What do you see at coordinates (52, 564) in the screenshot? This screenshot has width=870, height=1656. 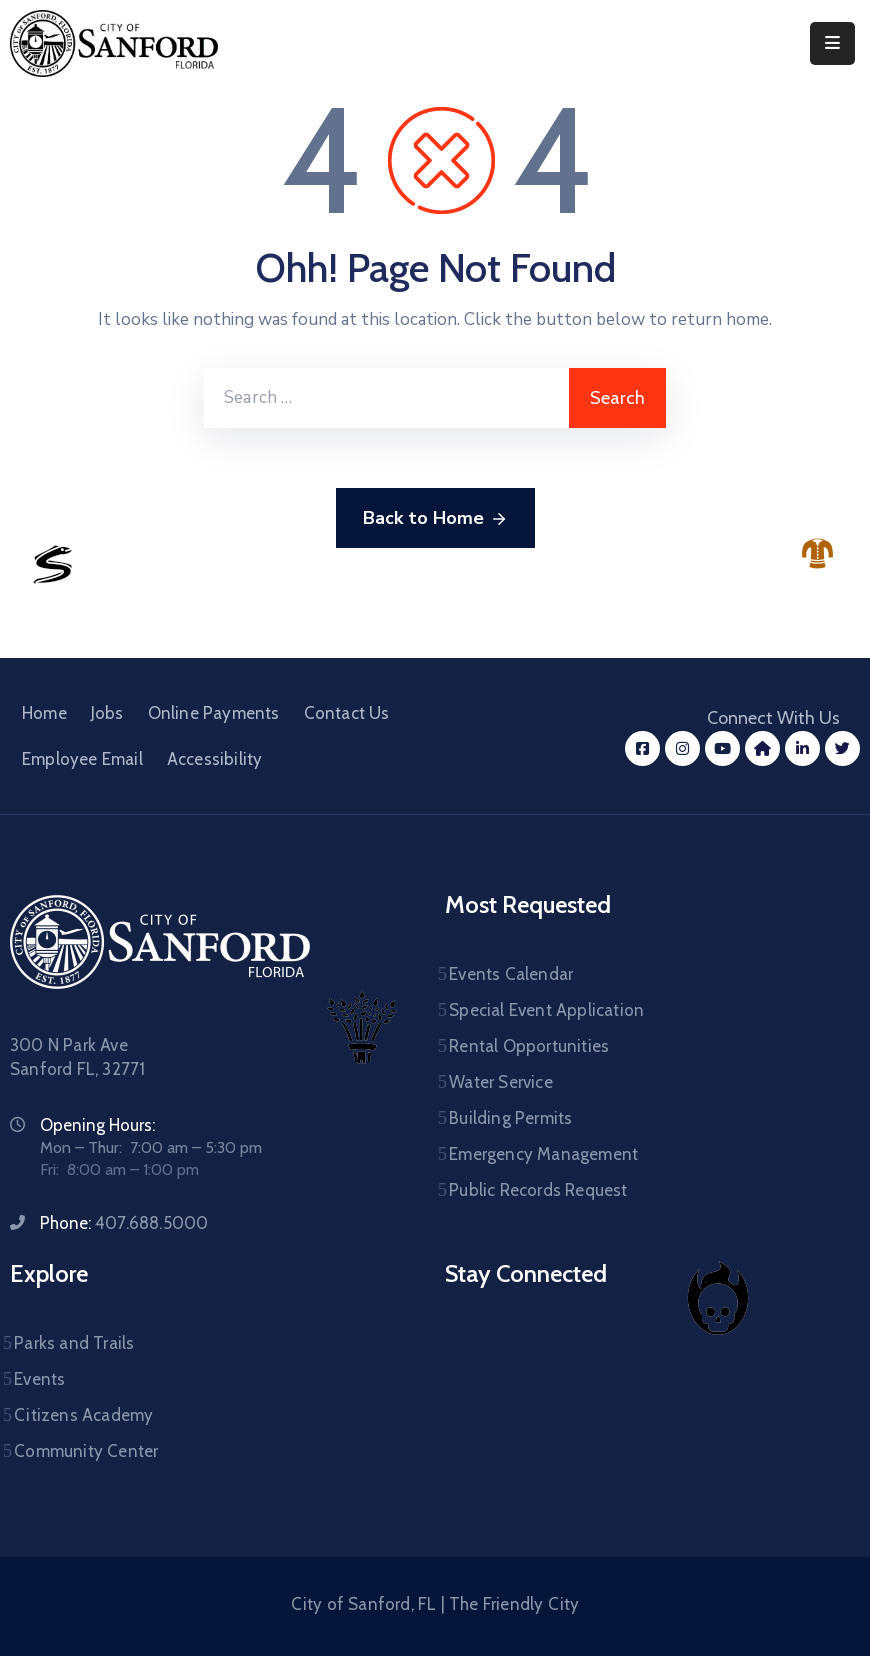 I see `eel creature or fish type in a game inventory` at bounding box center [52, 564].